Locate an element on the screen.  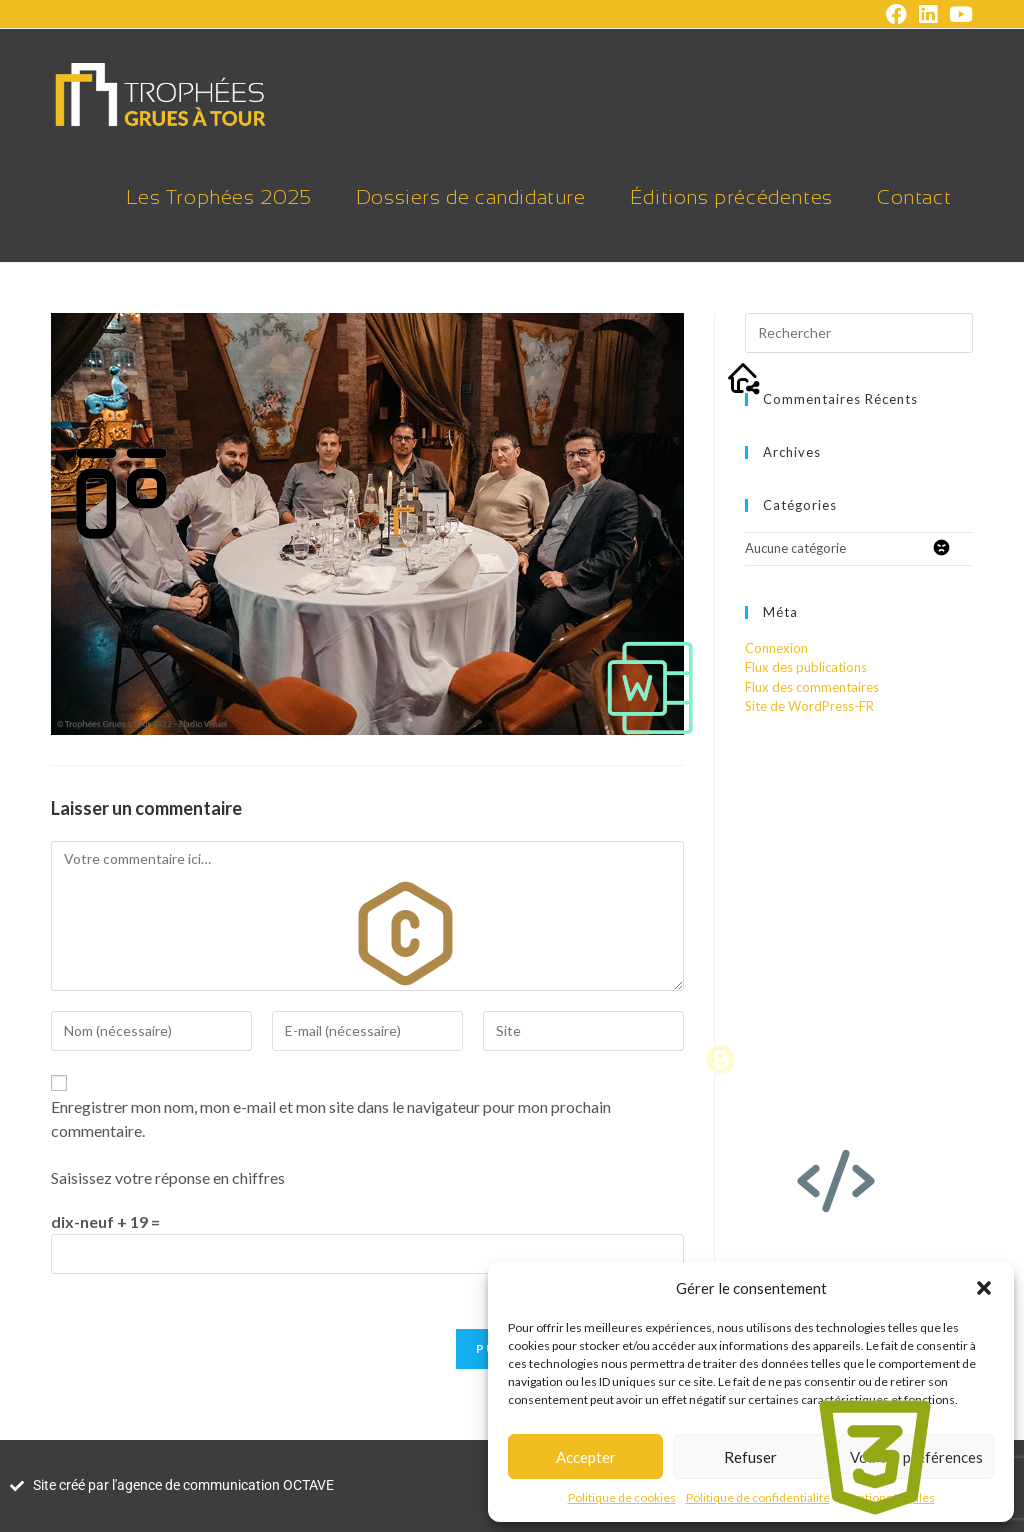
indicates copyright status or protected content is located at coordinates (405, 933).